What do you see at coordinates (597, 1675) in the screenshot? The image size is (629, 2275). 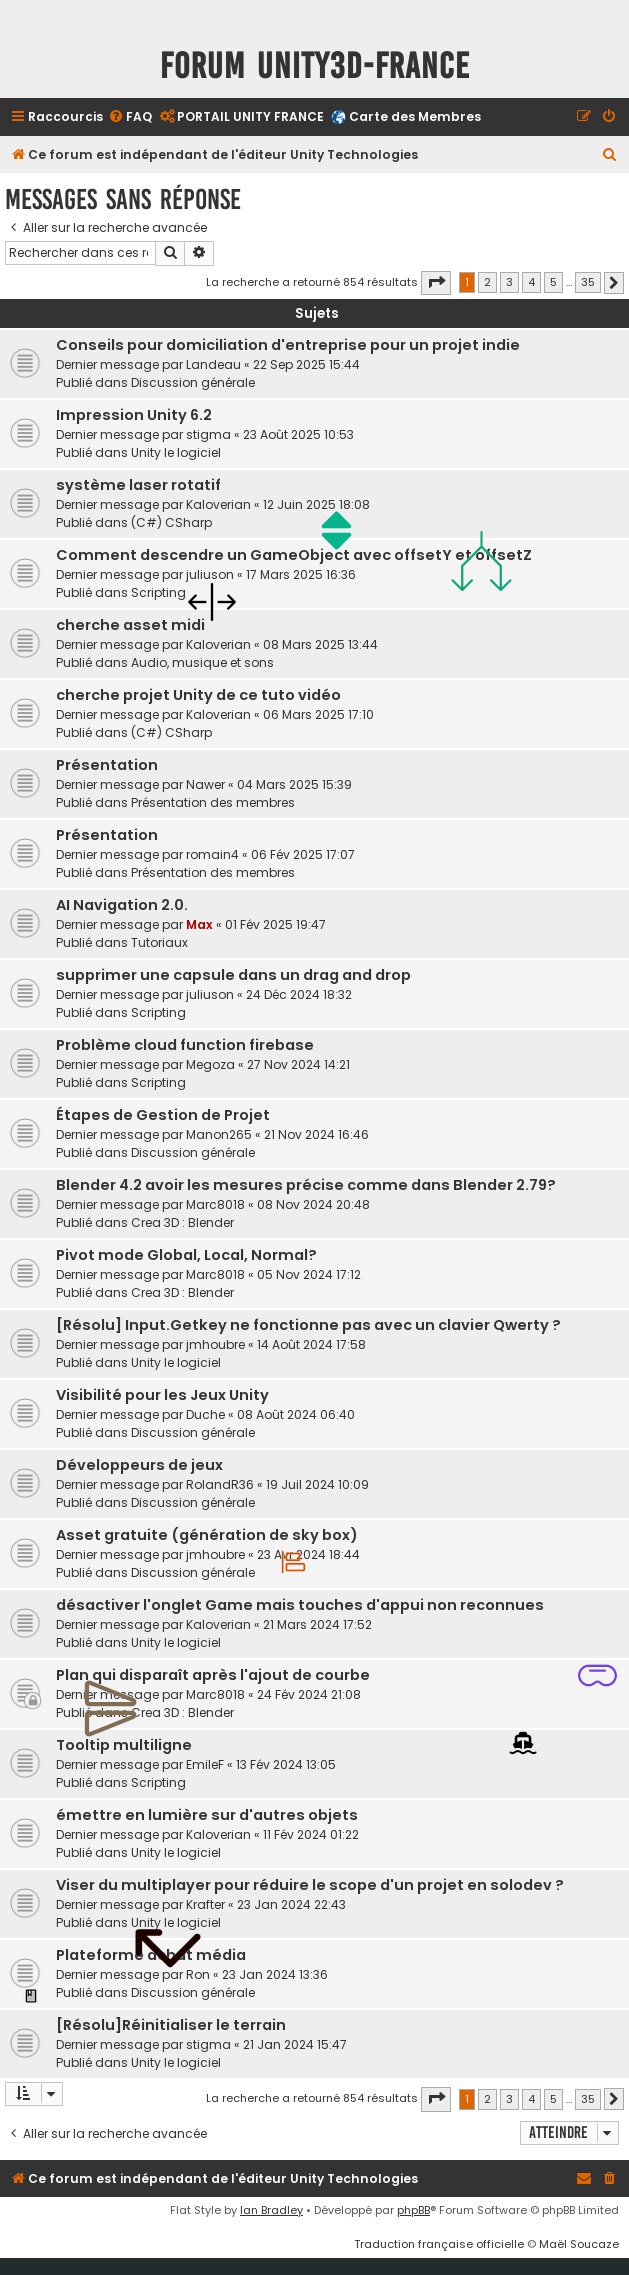 I see `access virtual reality or VR settings` at bounding box center [597, 1675].